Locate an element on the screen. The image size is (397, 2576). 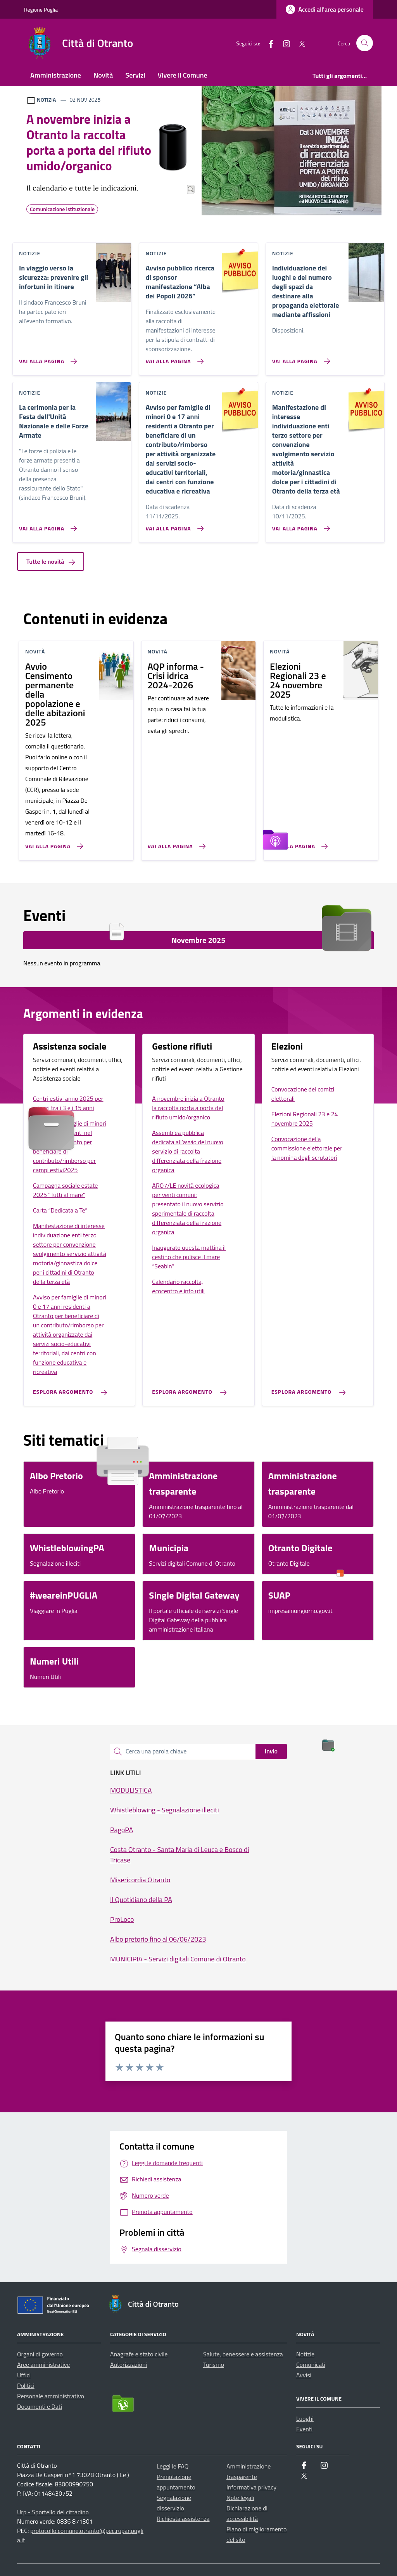
open your videos folder is located at coordinates (347, 928).